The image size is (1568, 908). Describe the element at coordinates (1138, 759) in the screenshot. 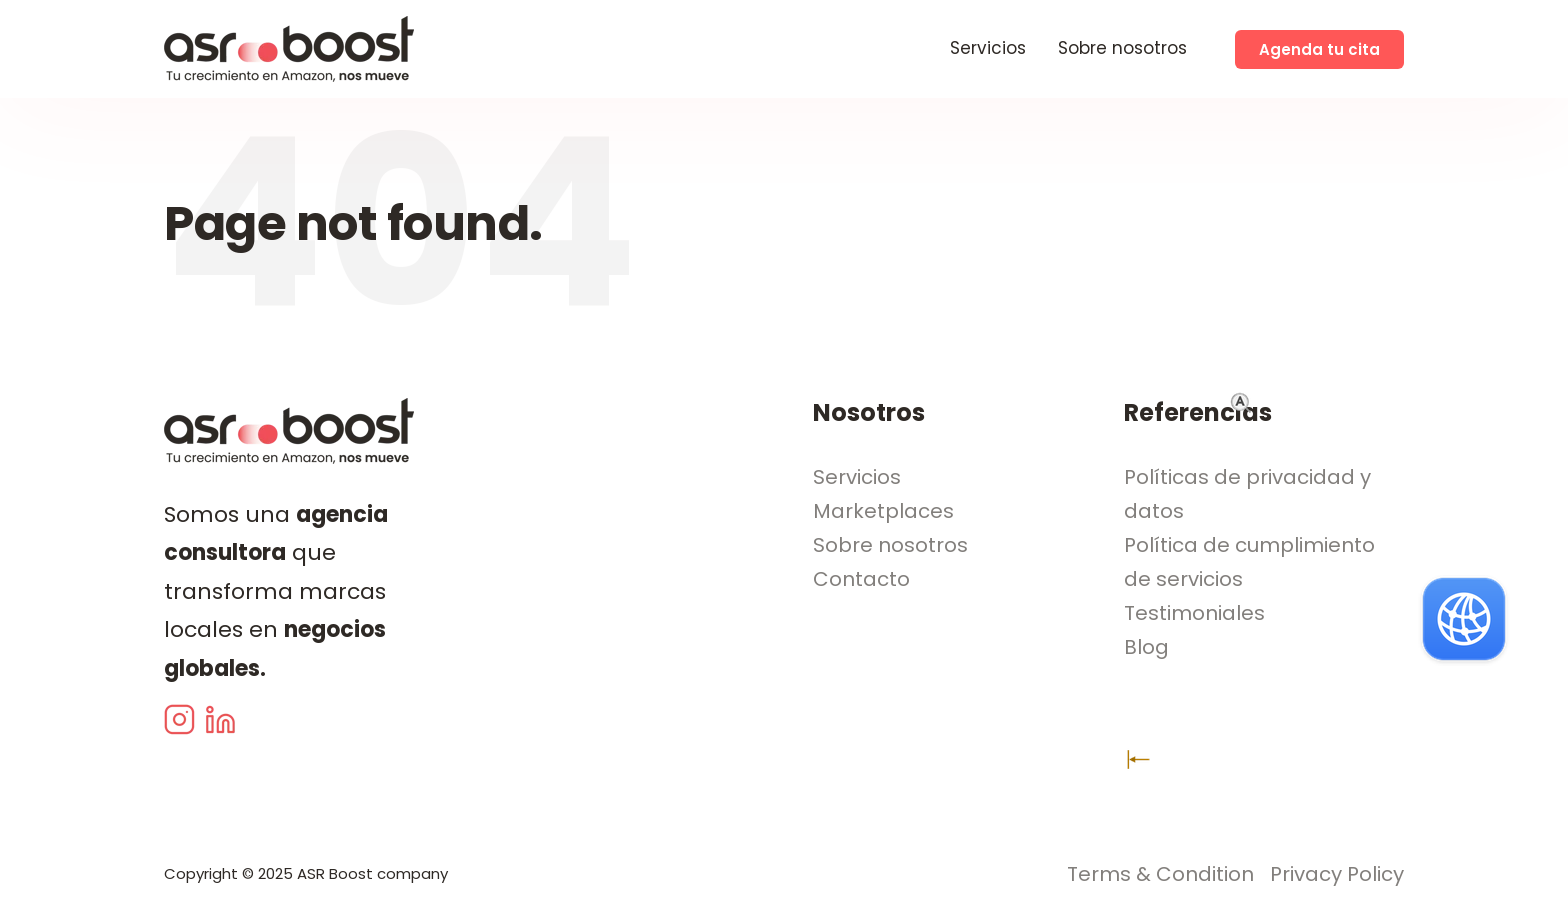

I see `go to the first item in a list or sequence` at that location.